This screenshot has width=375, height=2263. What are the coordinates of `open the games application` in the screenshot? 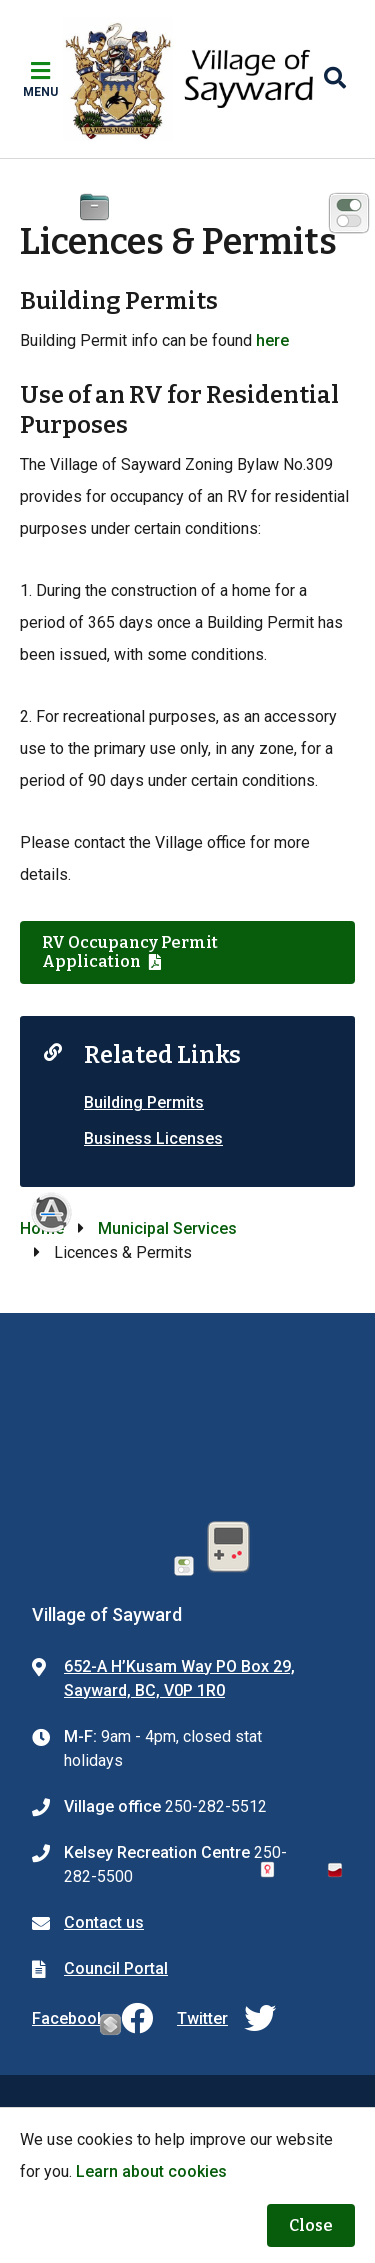 It's located at (228, 1546).